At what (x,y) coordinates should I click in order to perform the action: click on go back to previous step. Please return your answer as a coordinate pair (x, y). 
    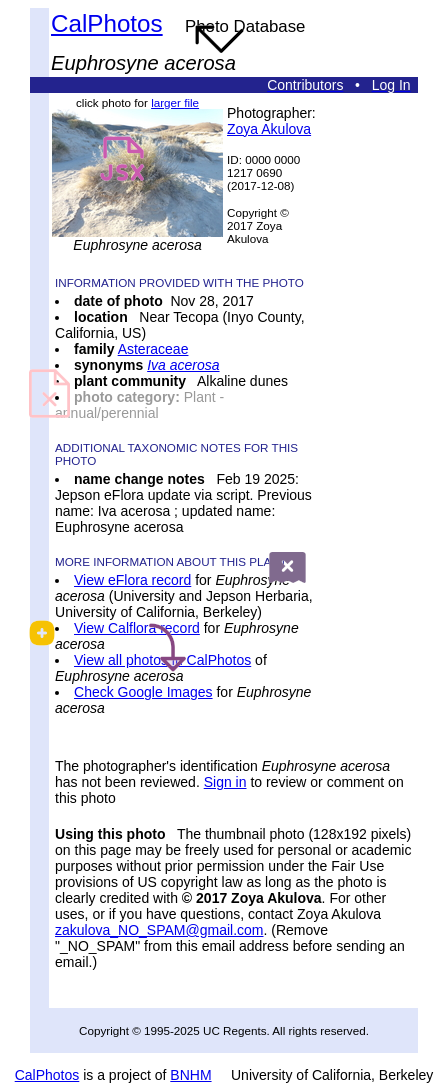
    Looking at the image, I should click on (219, 37).